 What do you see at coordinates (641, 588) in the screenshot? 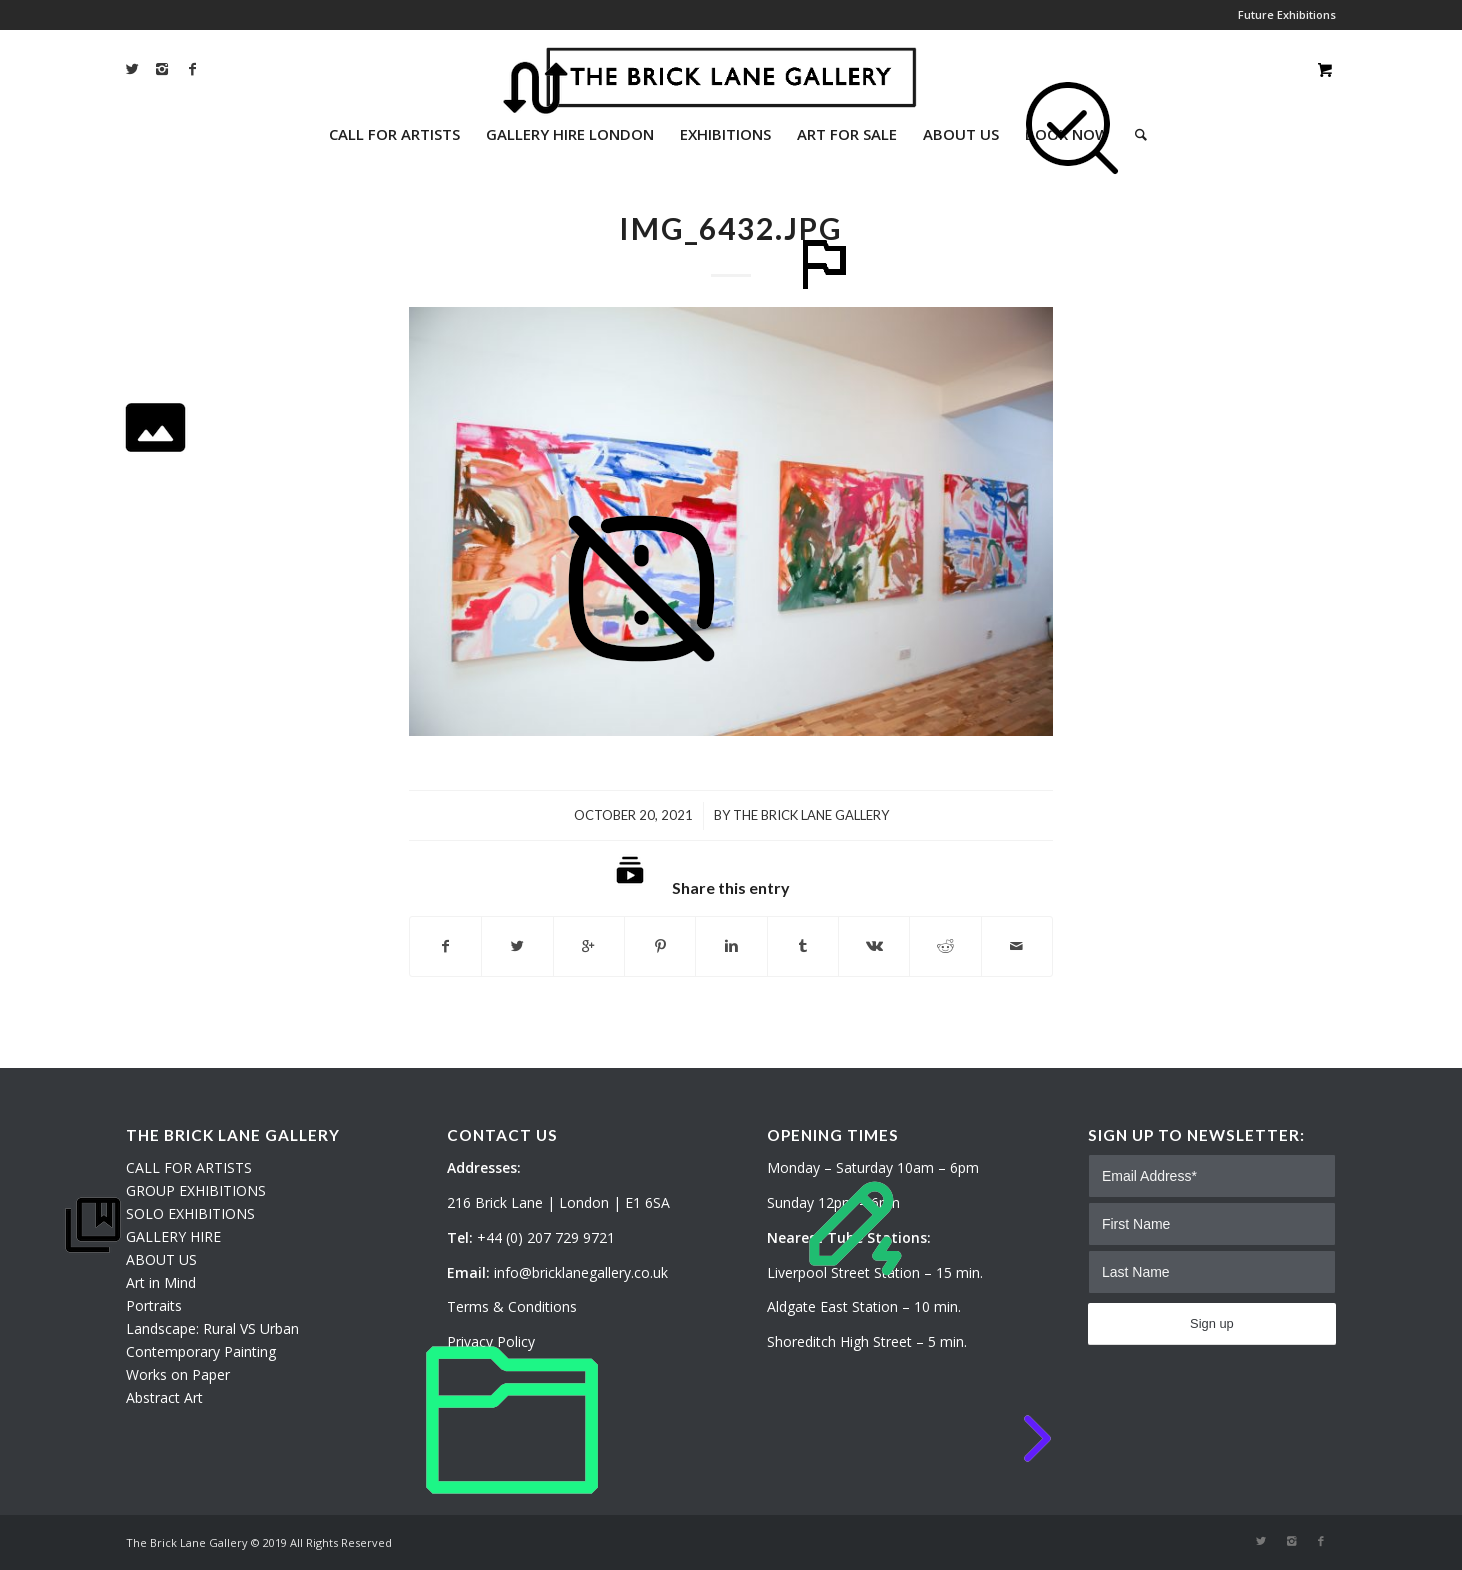
I see `disable or mute alert notifications` at bounding box center [641, 588].